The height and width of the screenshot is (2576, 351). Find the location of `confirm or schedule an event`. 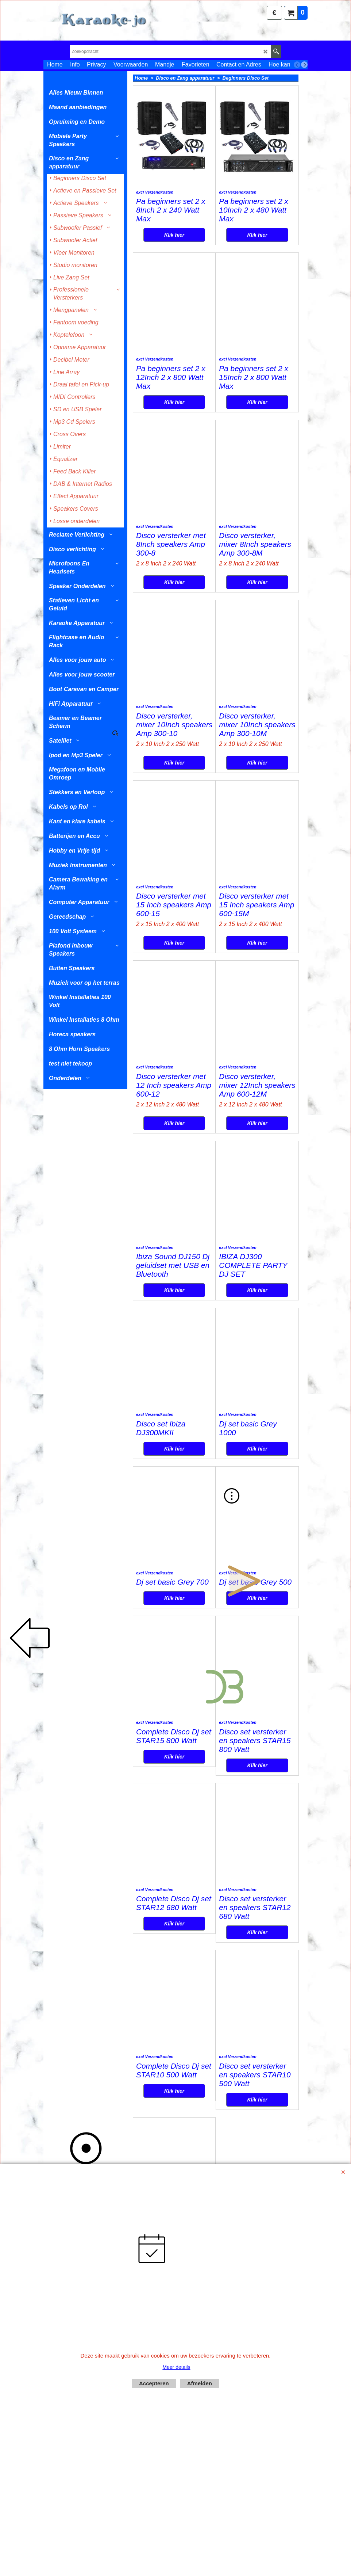

confirm or schedule an event is located at coordinates (152, 2250).